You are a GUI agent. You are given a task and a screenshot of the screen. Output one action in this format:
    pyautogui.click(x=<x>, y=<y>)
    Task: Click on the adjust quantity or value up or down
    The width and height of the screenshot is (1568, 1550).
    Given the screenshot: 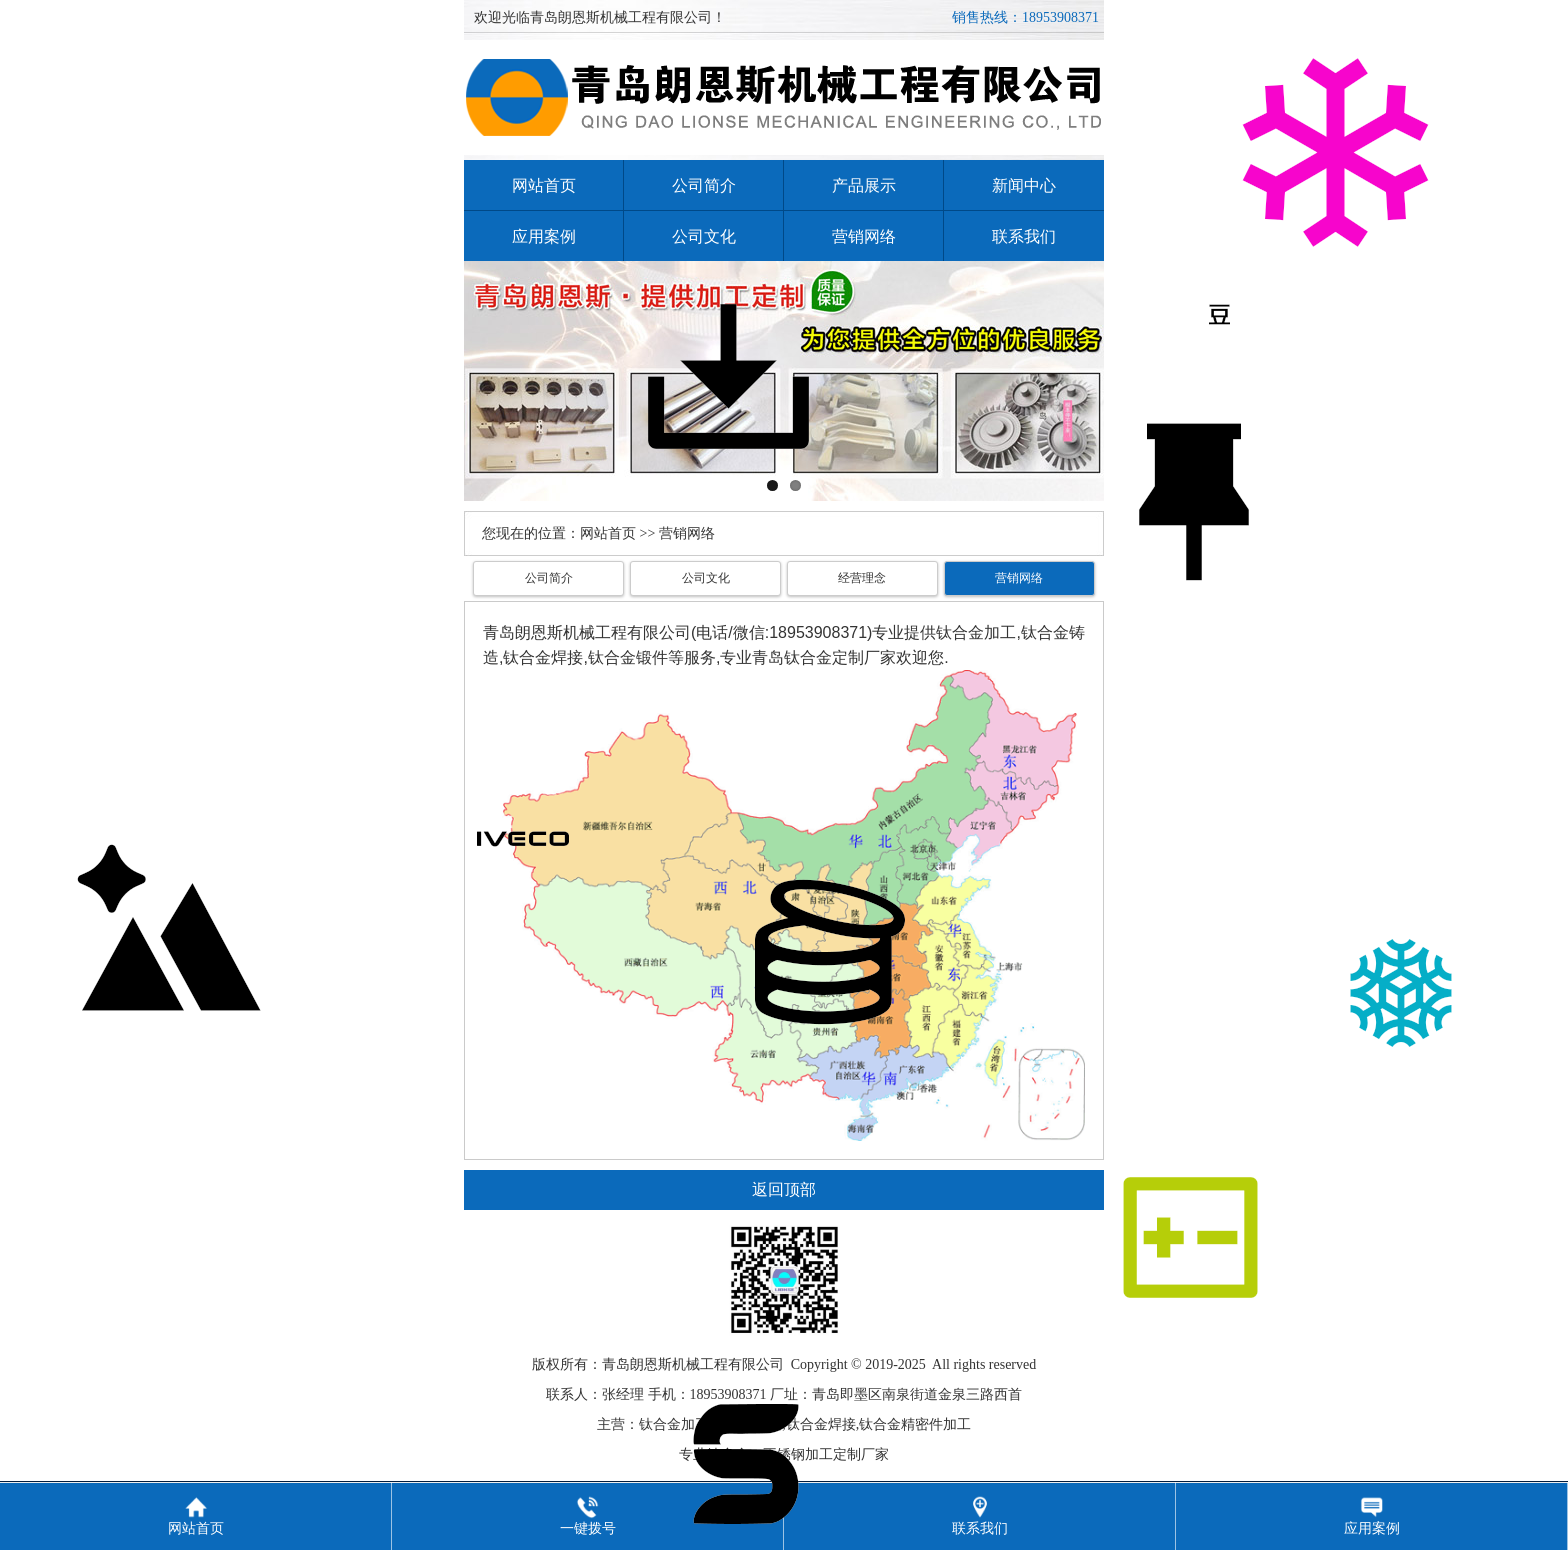 What is the action you would take?
    pyautogui.click(x=1190, y=1237)
    